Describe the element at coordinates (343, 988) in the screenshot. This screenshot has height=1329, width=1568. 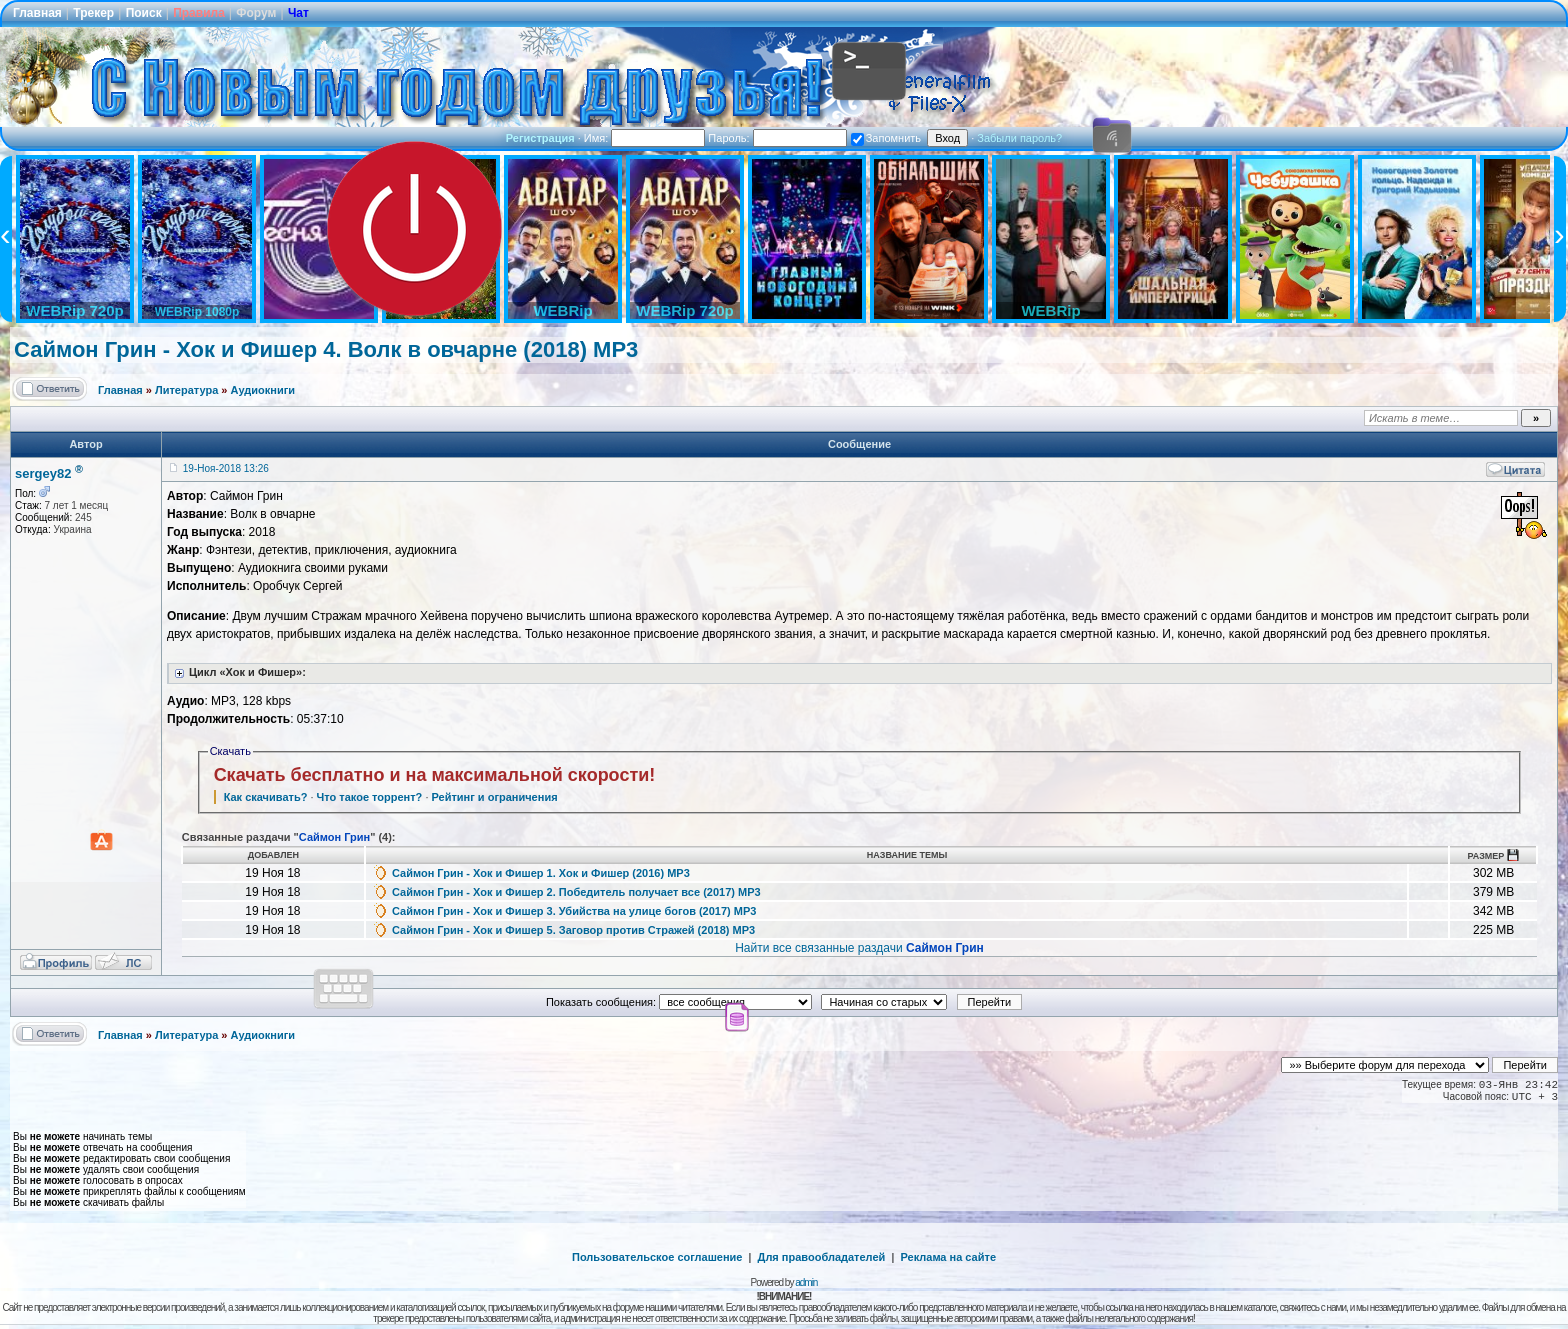
I see `access keyboard settings` at that location.